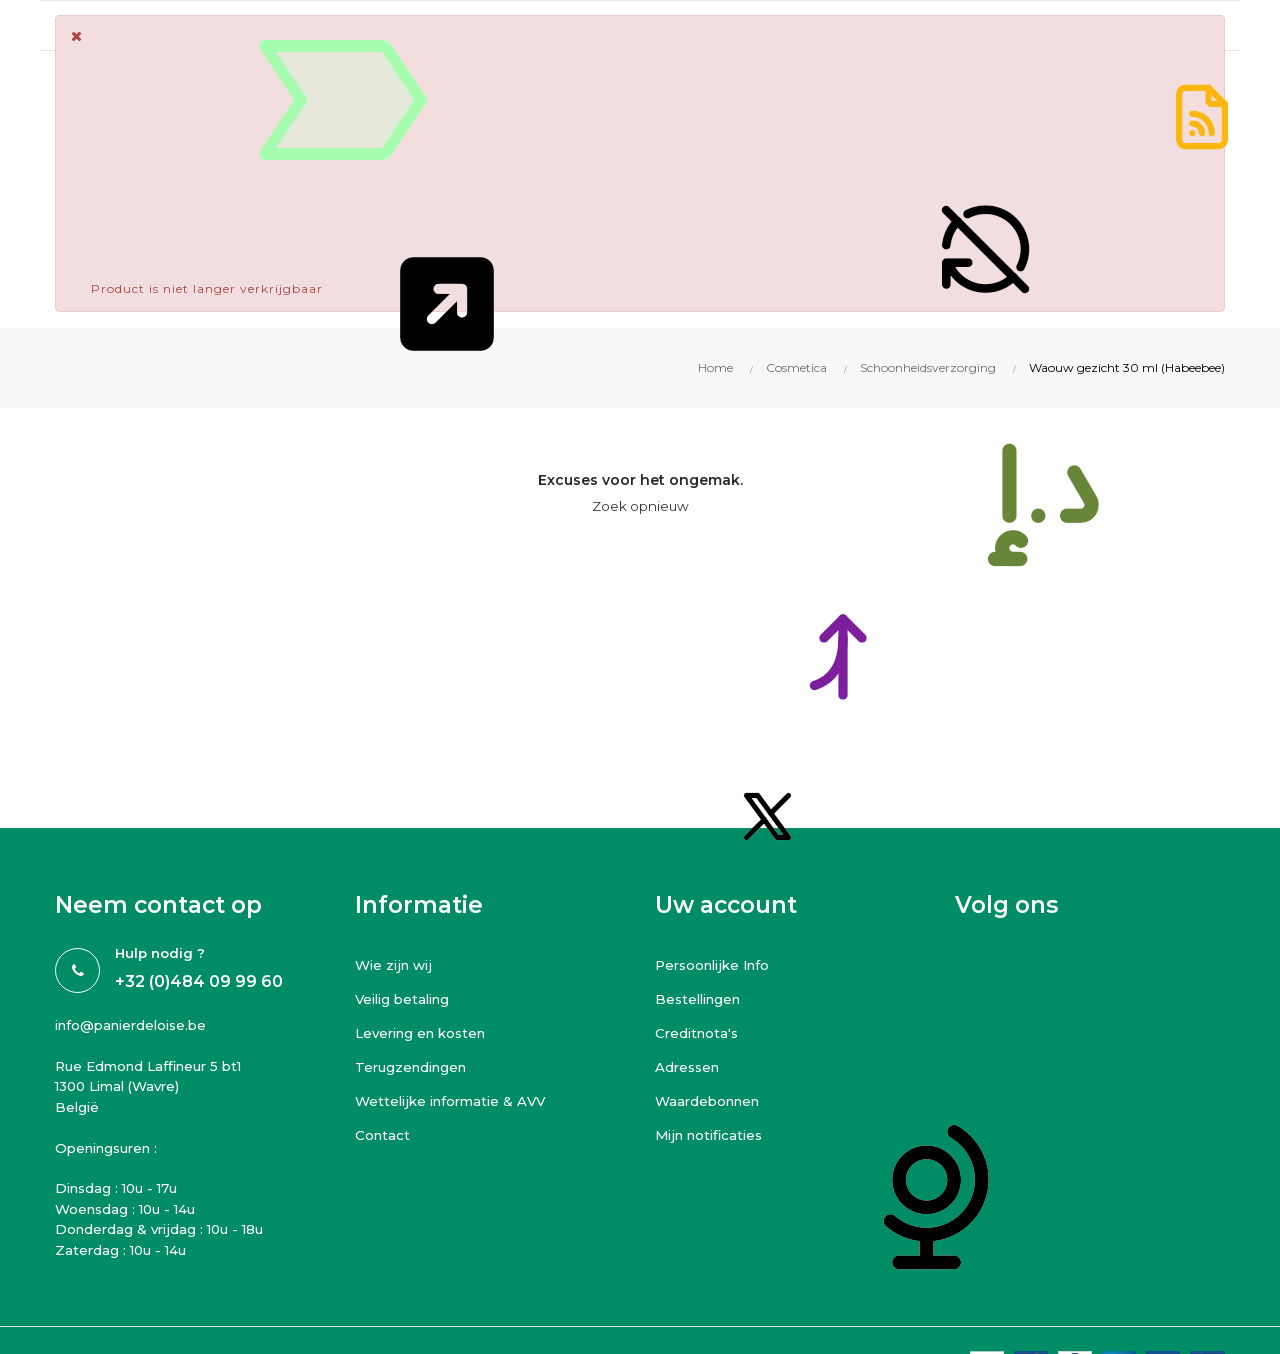 The width and height of the screenshot is (1280, 1354). Describe the element at coordinates (1045, 508) in the screenshot. I see `indicates price or amount in UAE dirhams` at that location.